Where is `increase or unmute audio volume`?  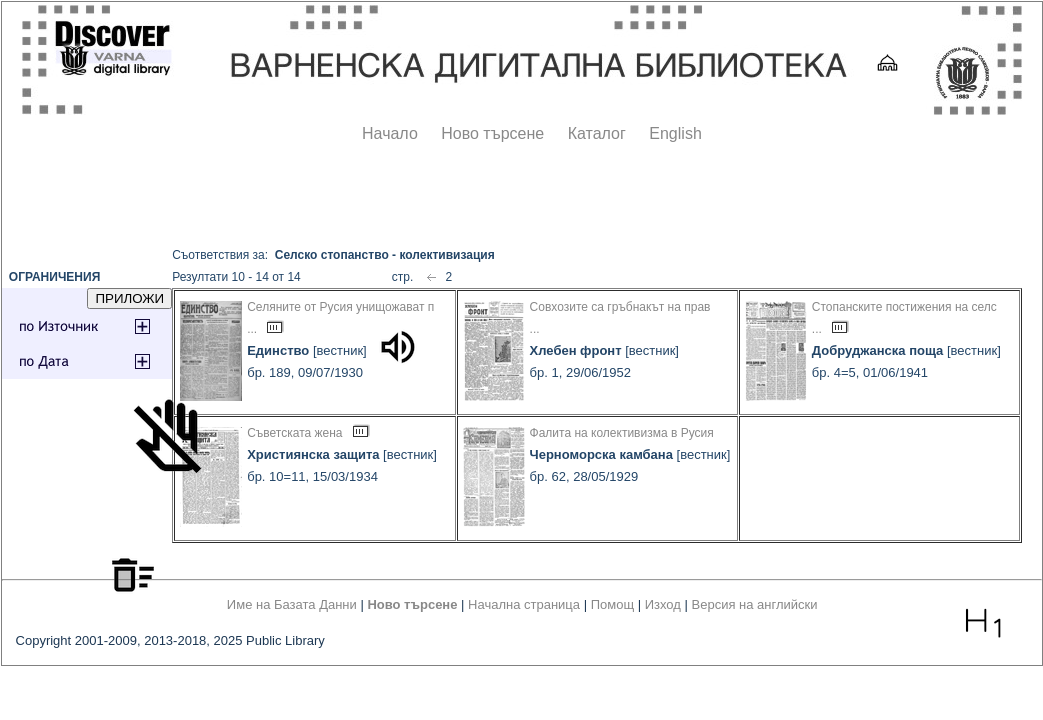 increase or unmute audio volume is located at coordinates (398, 347).